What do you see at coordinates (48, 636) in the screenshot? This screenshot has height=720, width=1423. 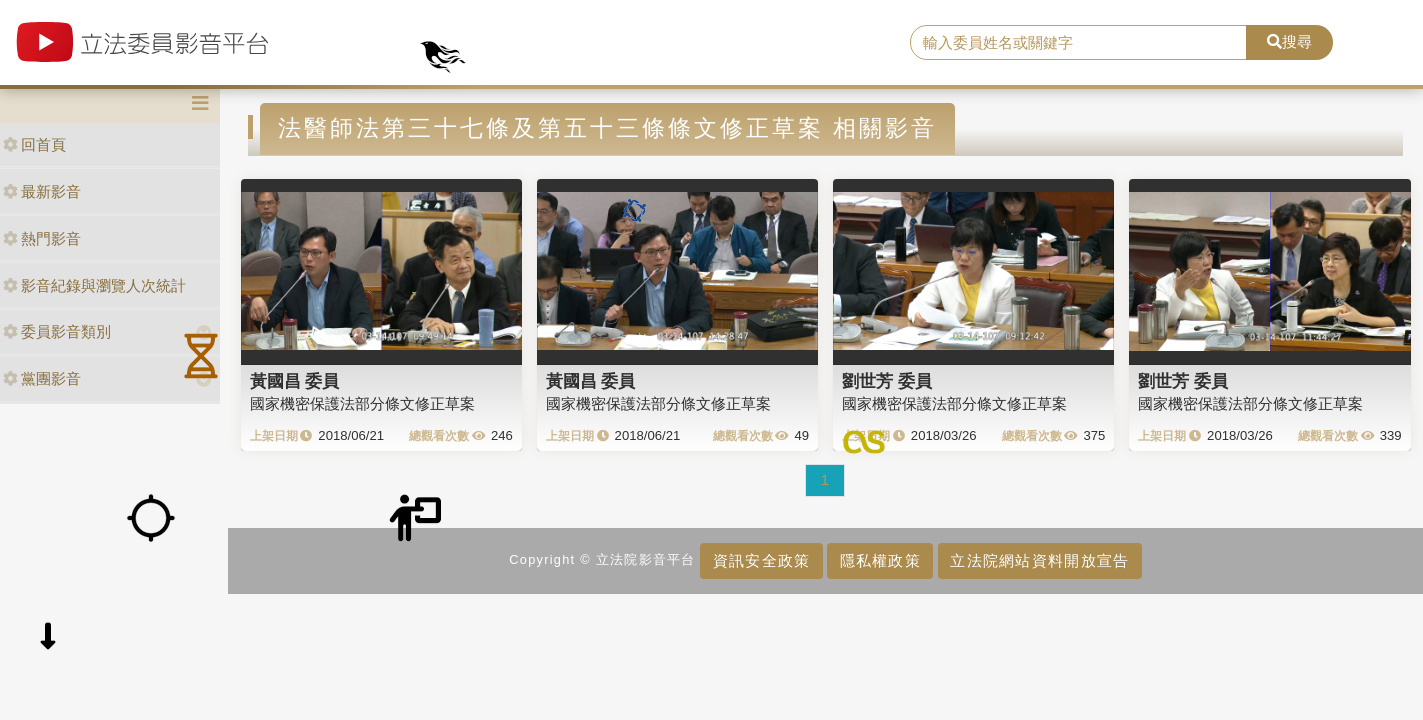 I see `scroll down to see more content` at bounding box center [48, 636].